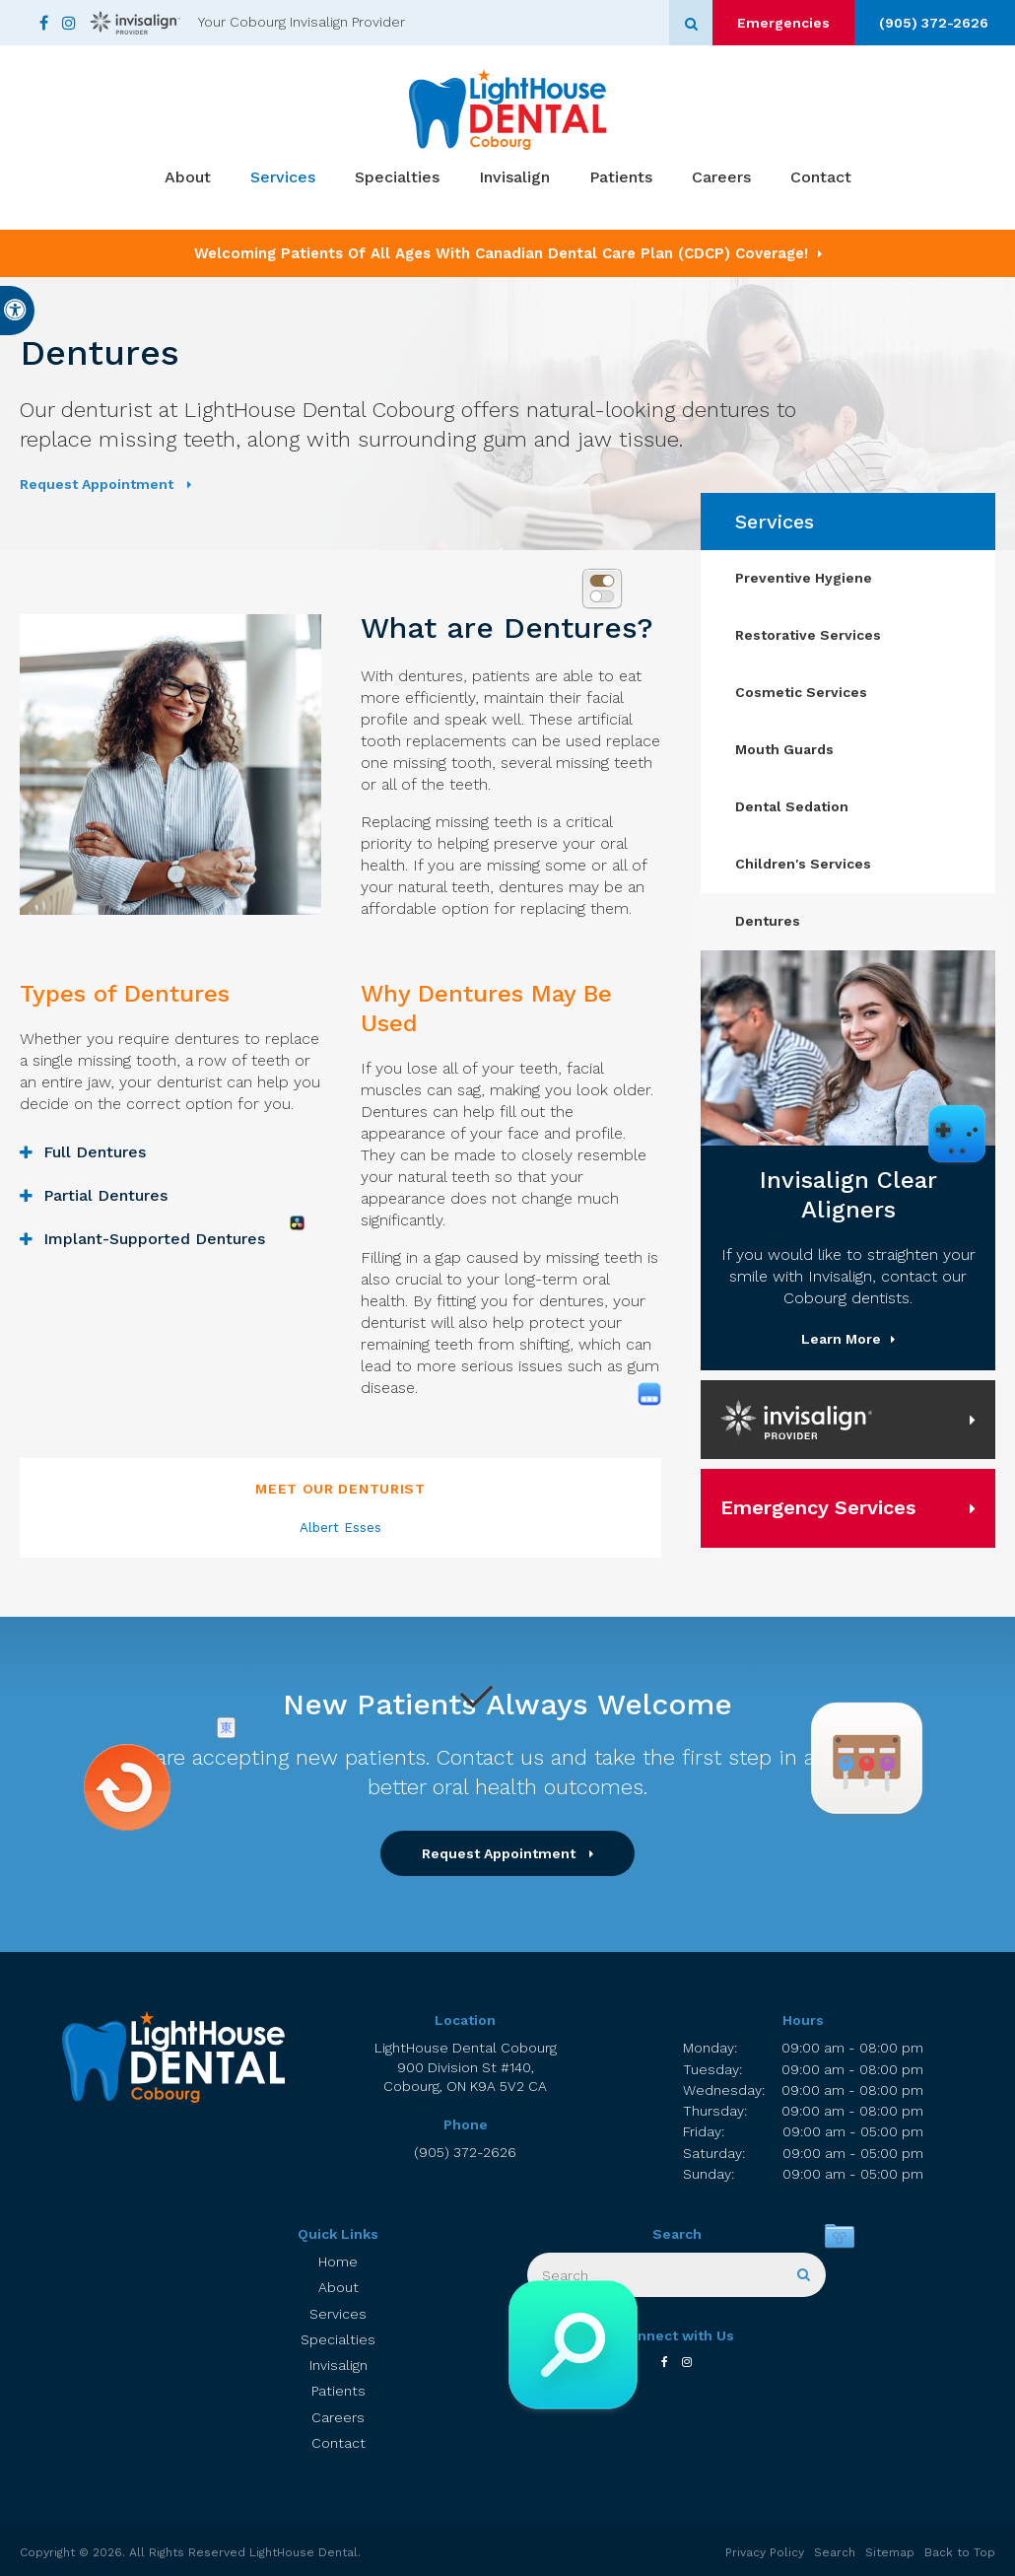  What do you see at coordinates (840, 2236) in the screenshot?
I see `open your communication files folder` at bounding box center [840, 2236].